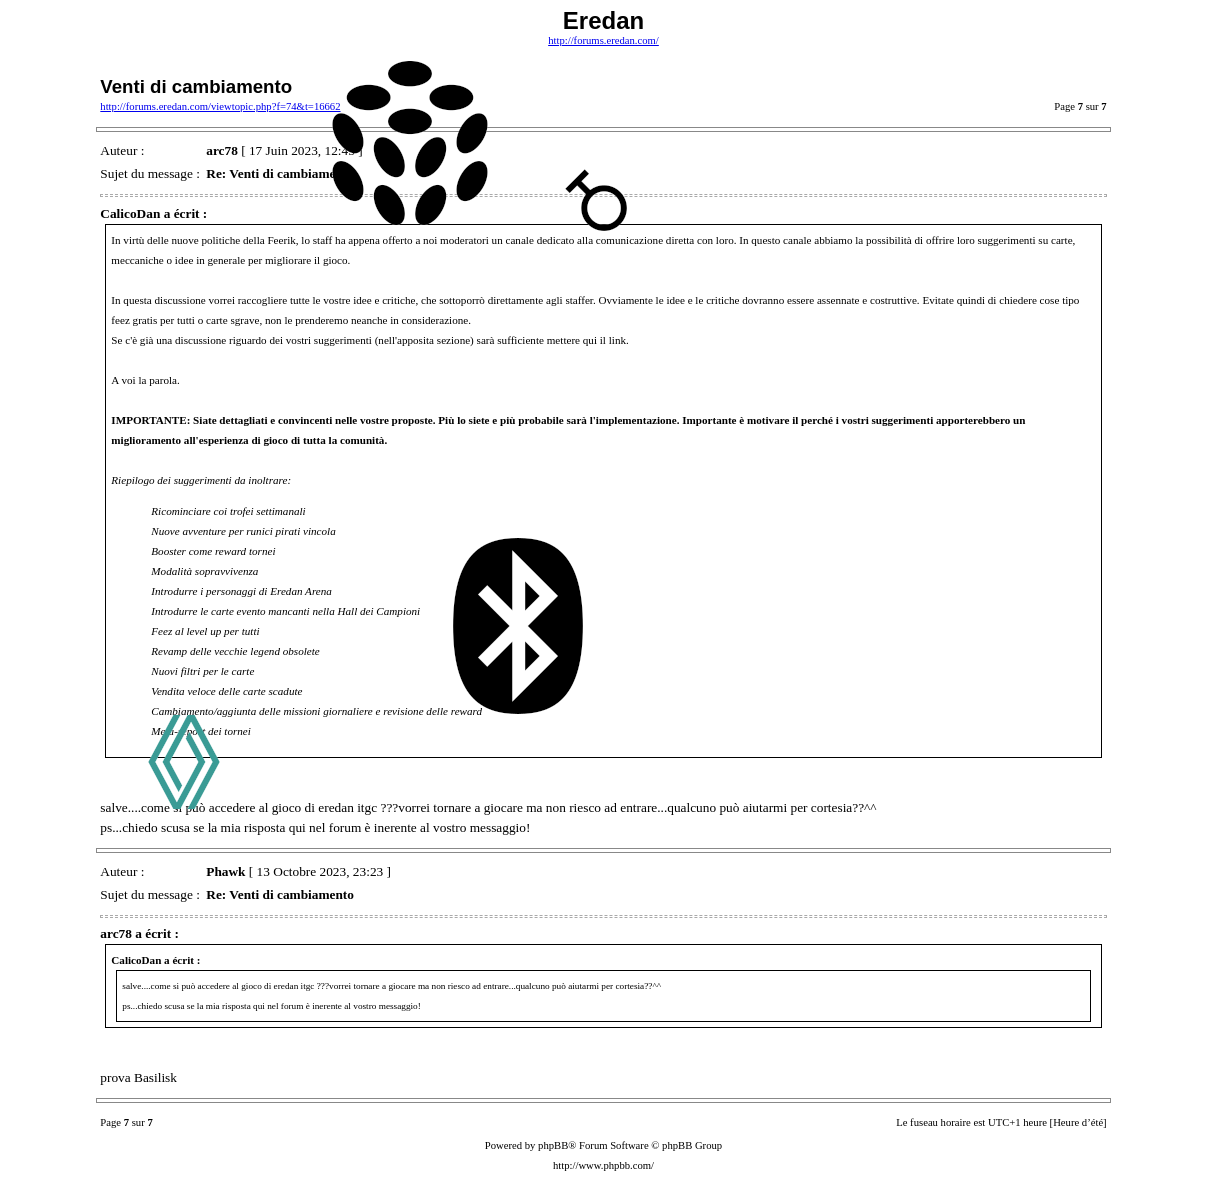  I want to click on toggle bluetooth connectivity on or off, so click(518, 626).